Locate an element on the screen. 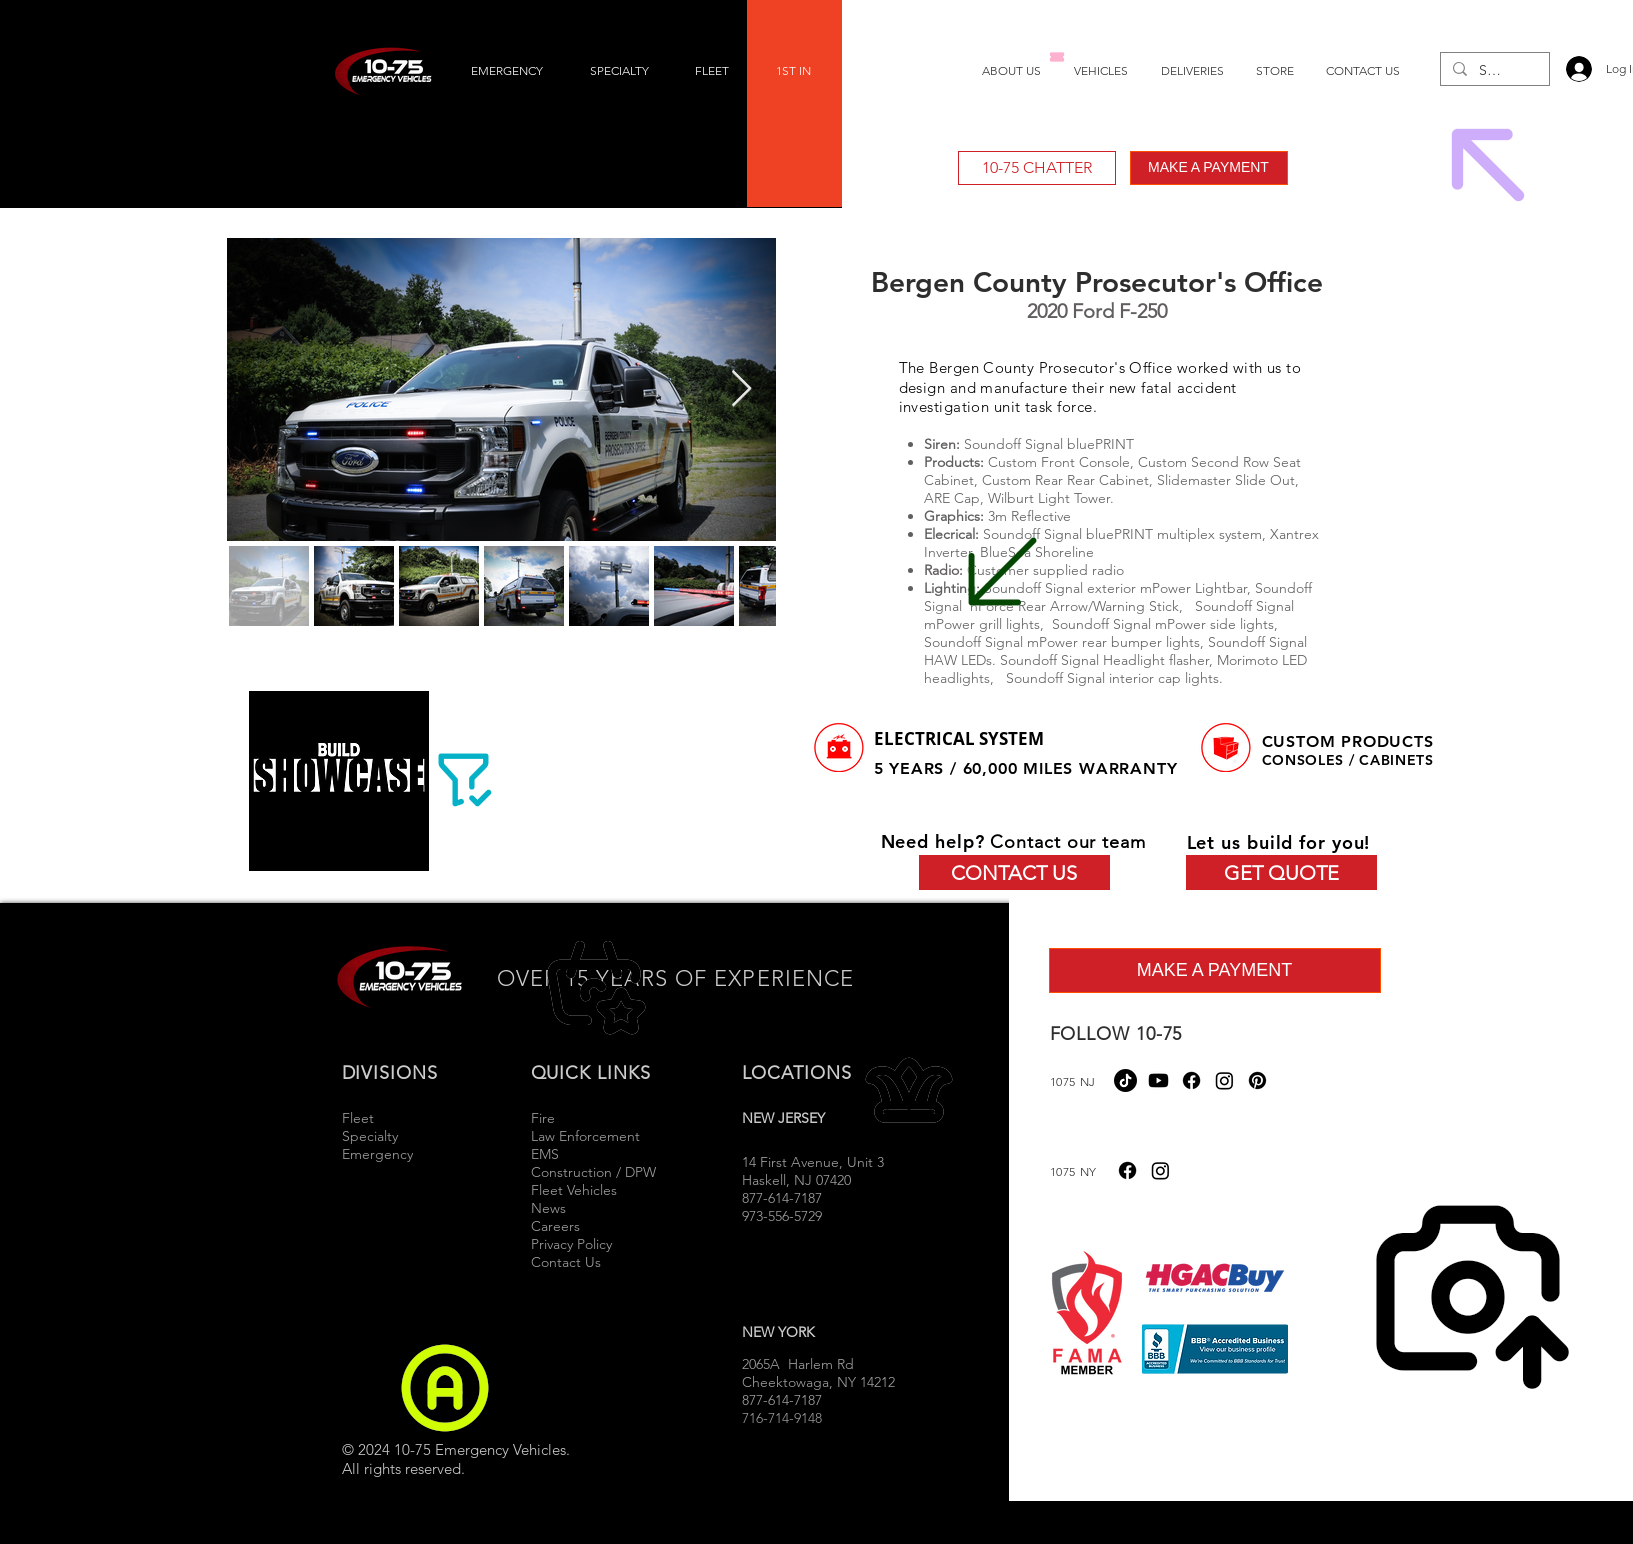  upload a photo from your camera is located at coordinates (1468, 1288).